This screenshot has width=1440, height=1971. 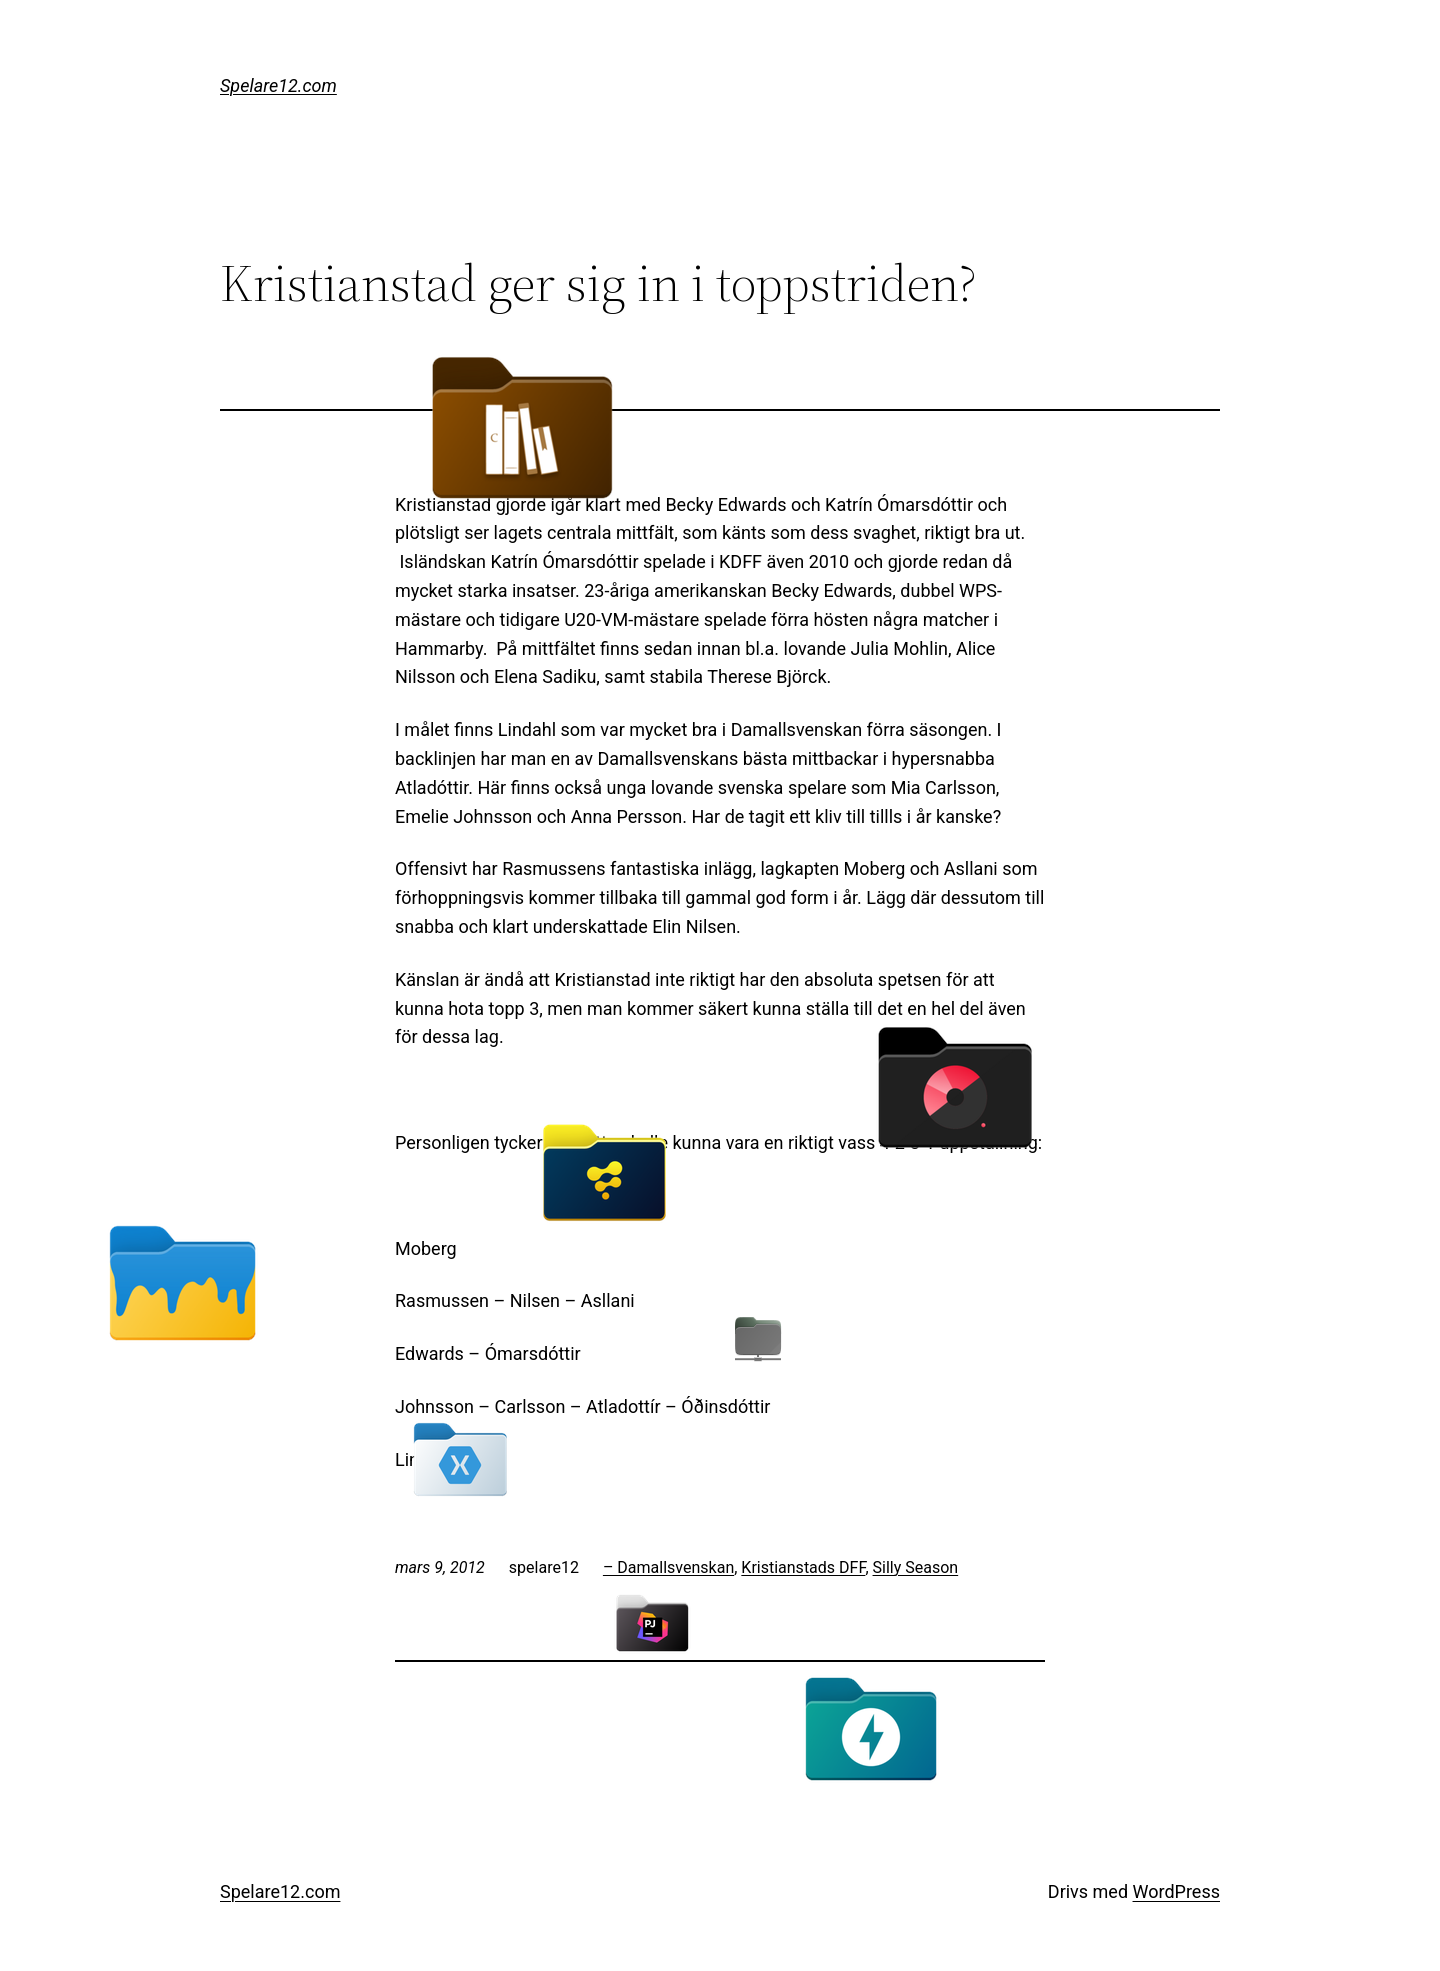 What do you see at coordinates (460, 1462) in the screenshot?
I see `open Xamarin project files folder` at bounding box center [460, 1462].